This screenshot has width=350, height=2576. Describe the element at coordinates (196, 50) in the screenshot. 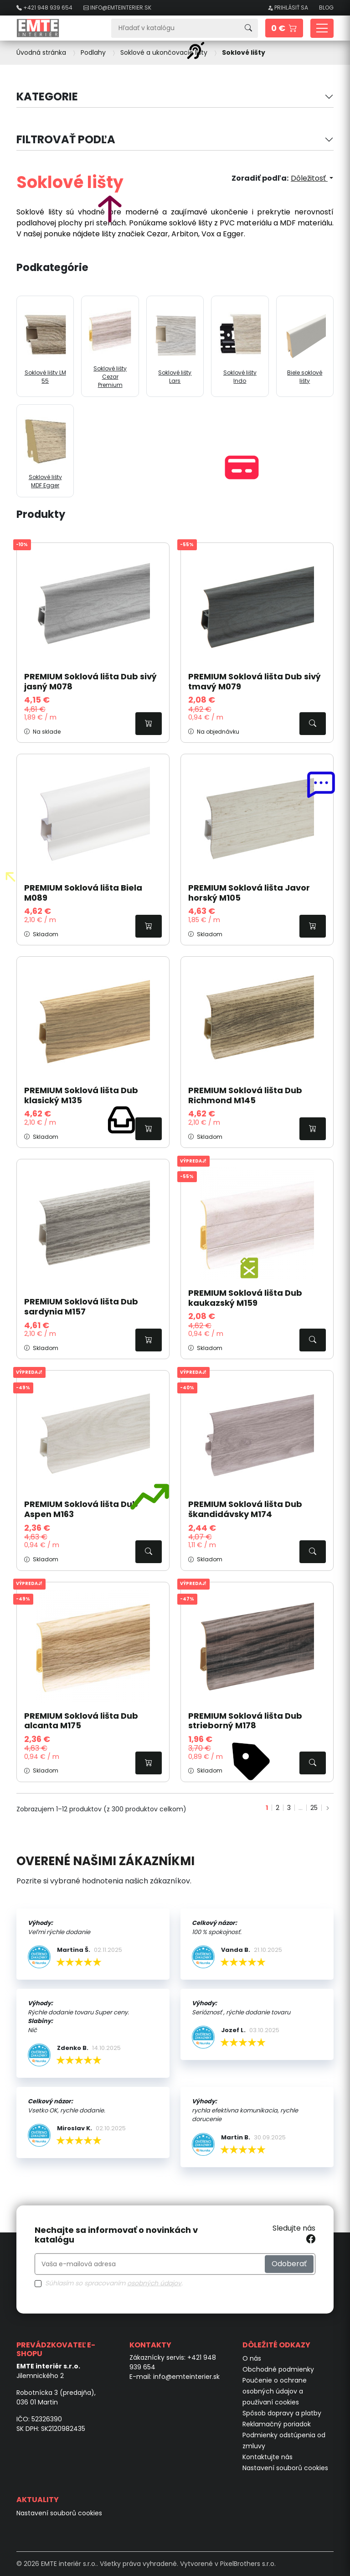

I see `indicates deaf or hard of hearing accessibility option` at that location.